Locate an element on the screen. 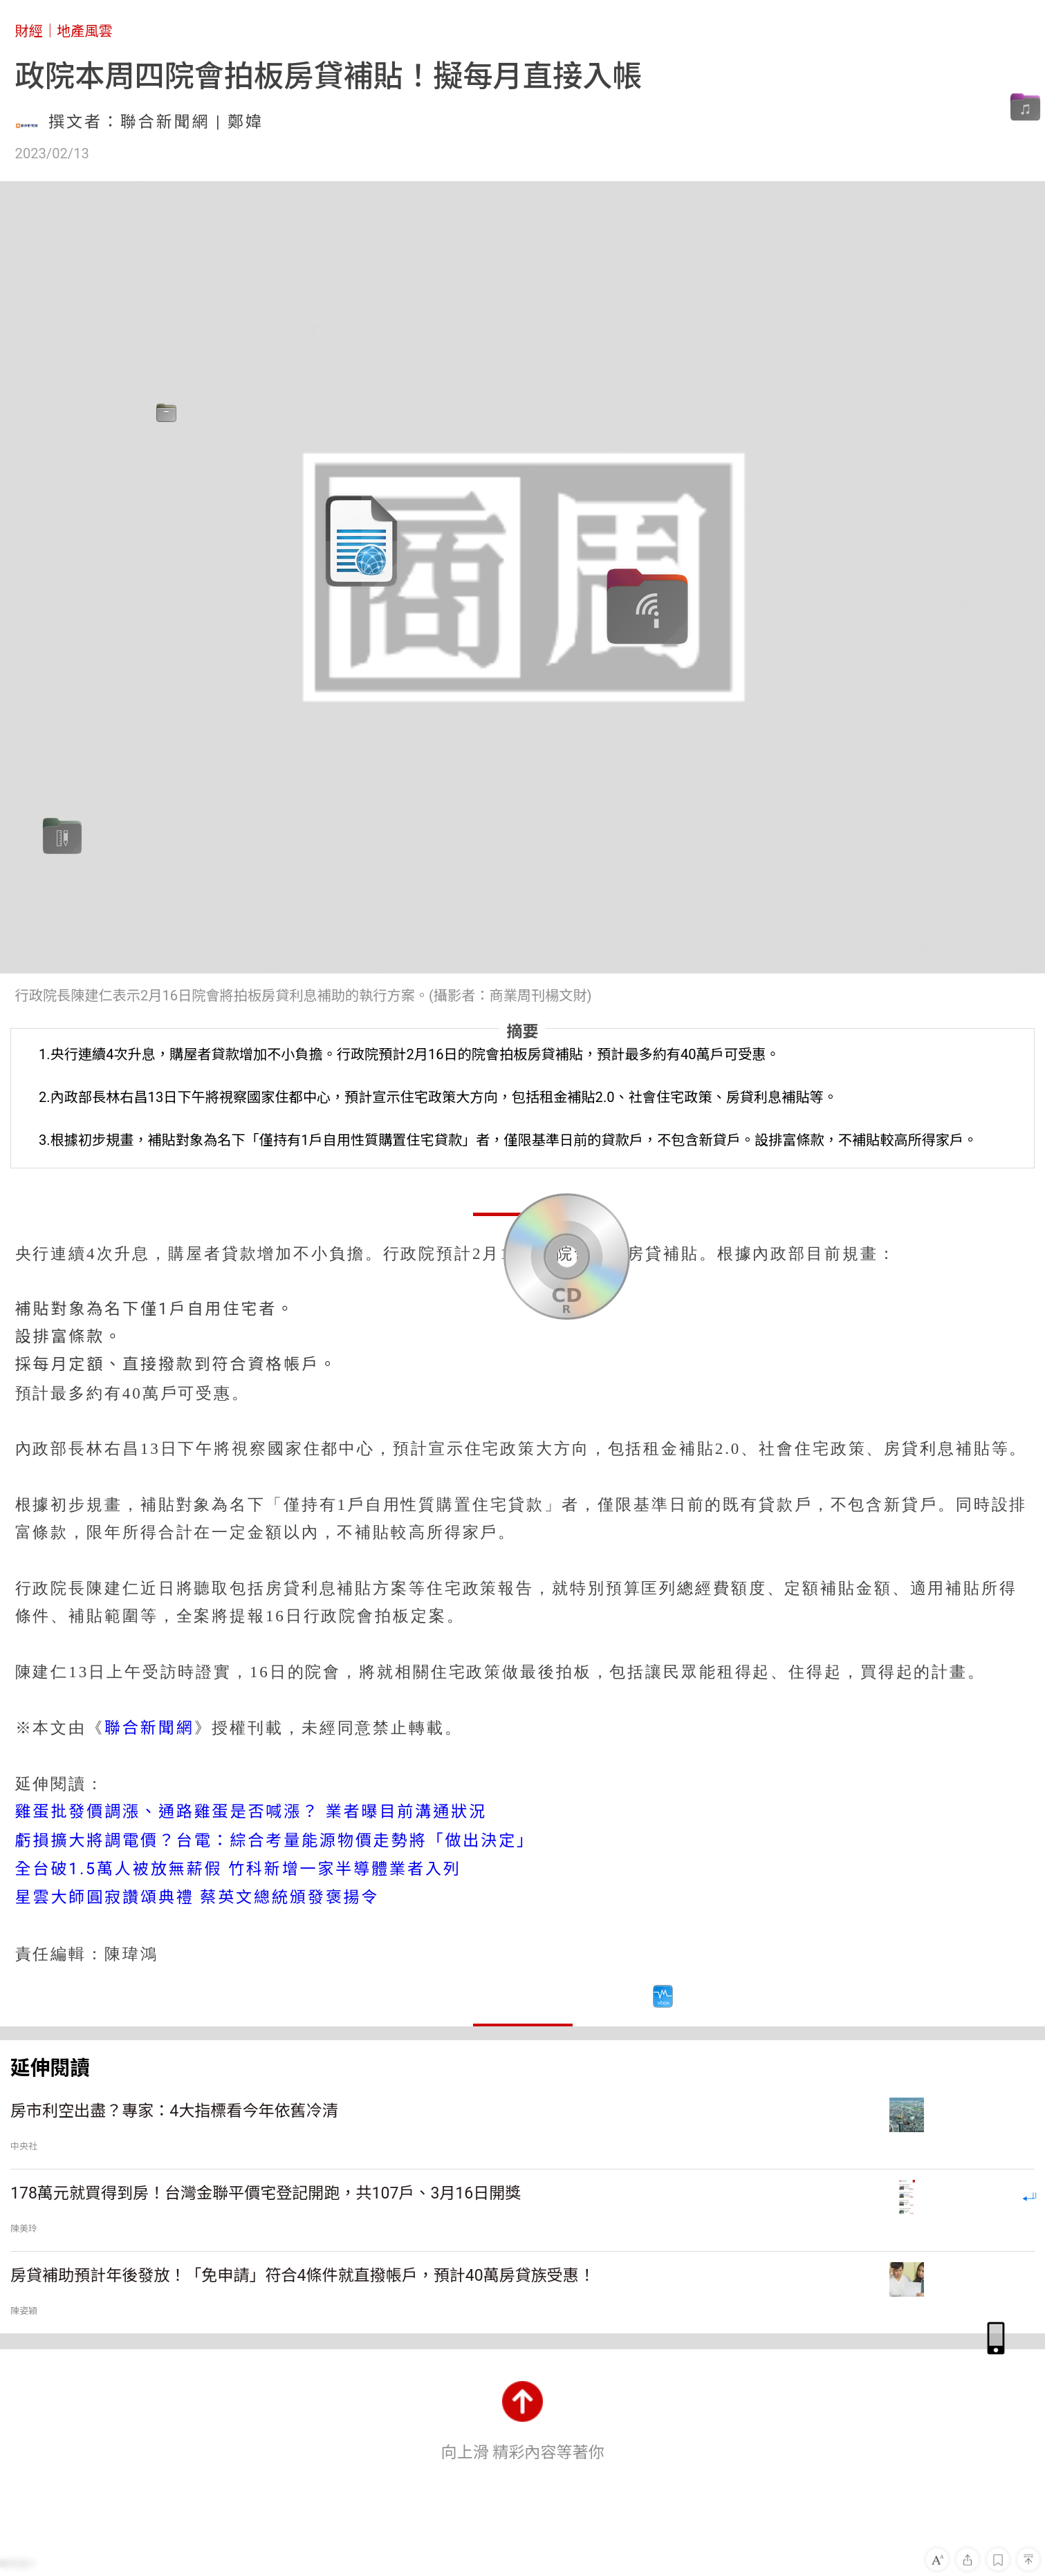 Image resolution: width=1045 pixels, height=2576 pixels. open insync cloud sync folder is located at coordinates (647, 606).